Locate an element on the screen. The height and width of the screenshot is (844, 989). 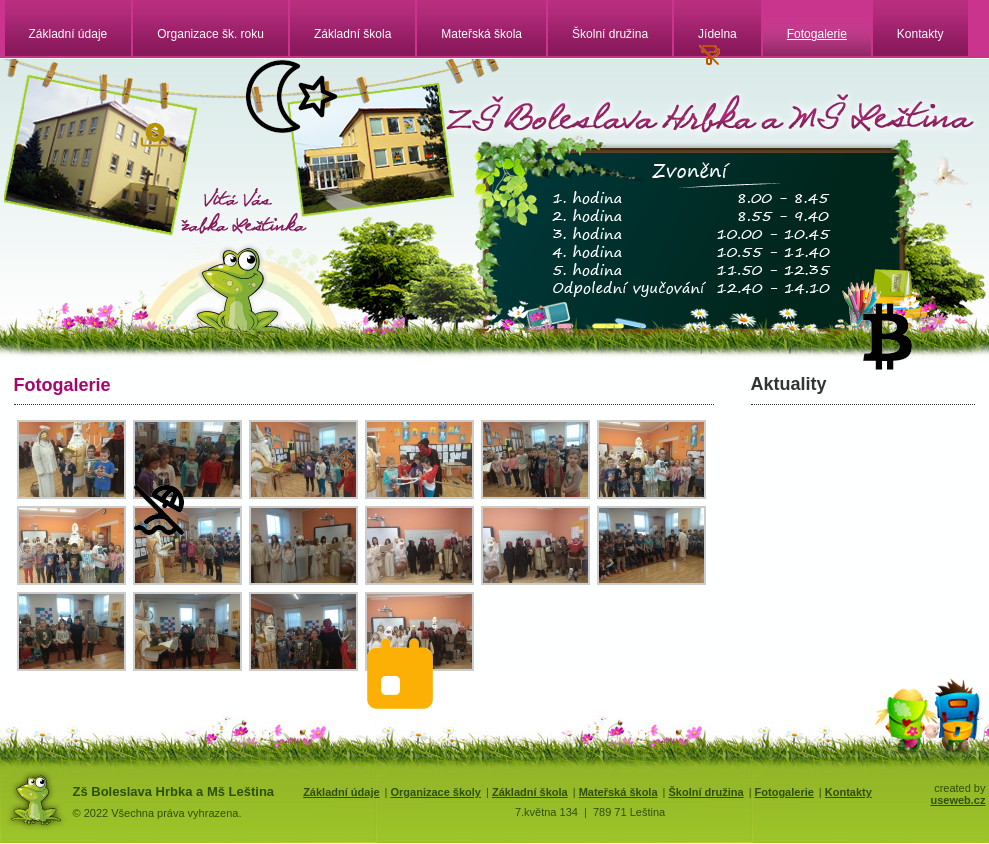
beach or coastal area unavailable is located at coordinates (159, 510).